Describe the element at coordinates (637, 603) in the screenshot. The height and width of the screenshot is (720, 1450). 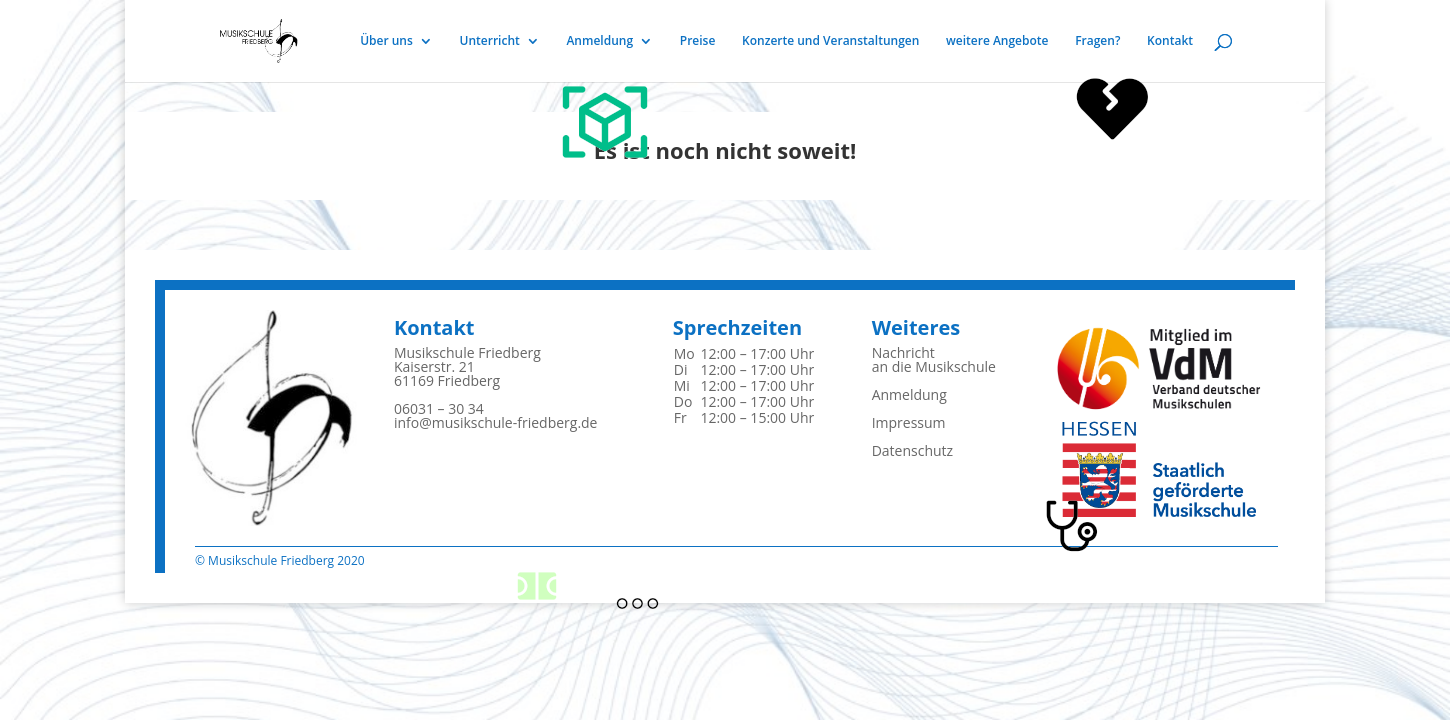
I see `open more options menu` at that location.